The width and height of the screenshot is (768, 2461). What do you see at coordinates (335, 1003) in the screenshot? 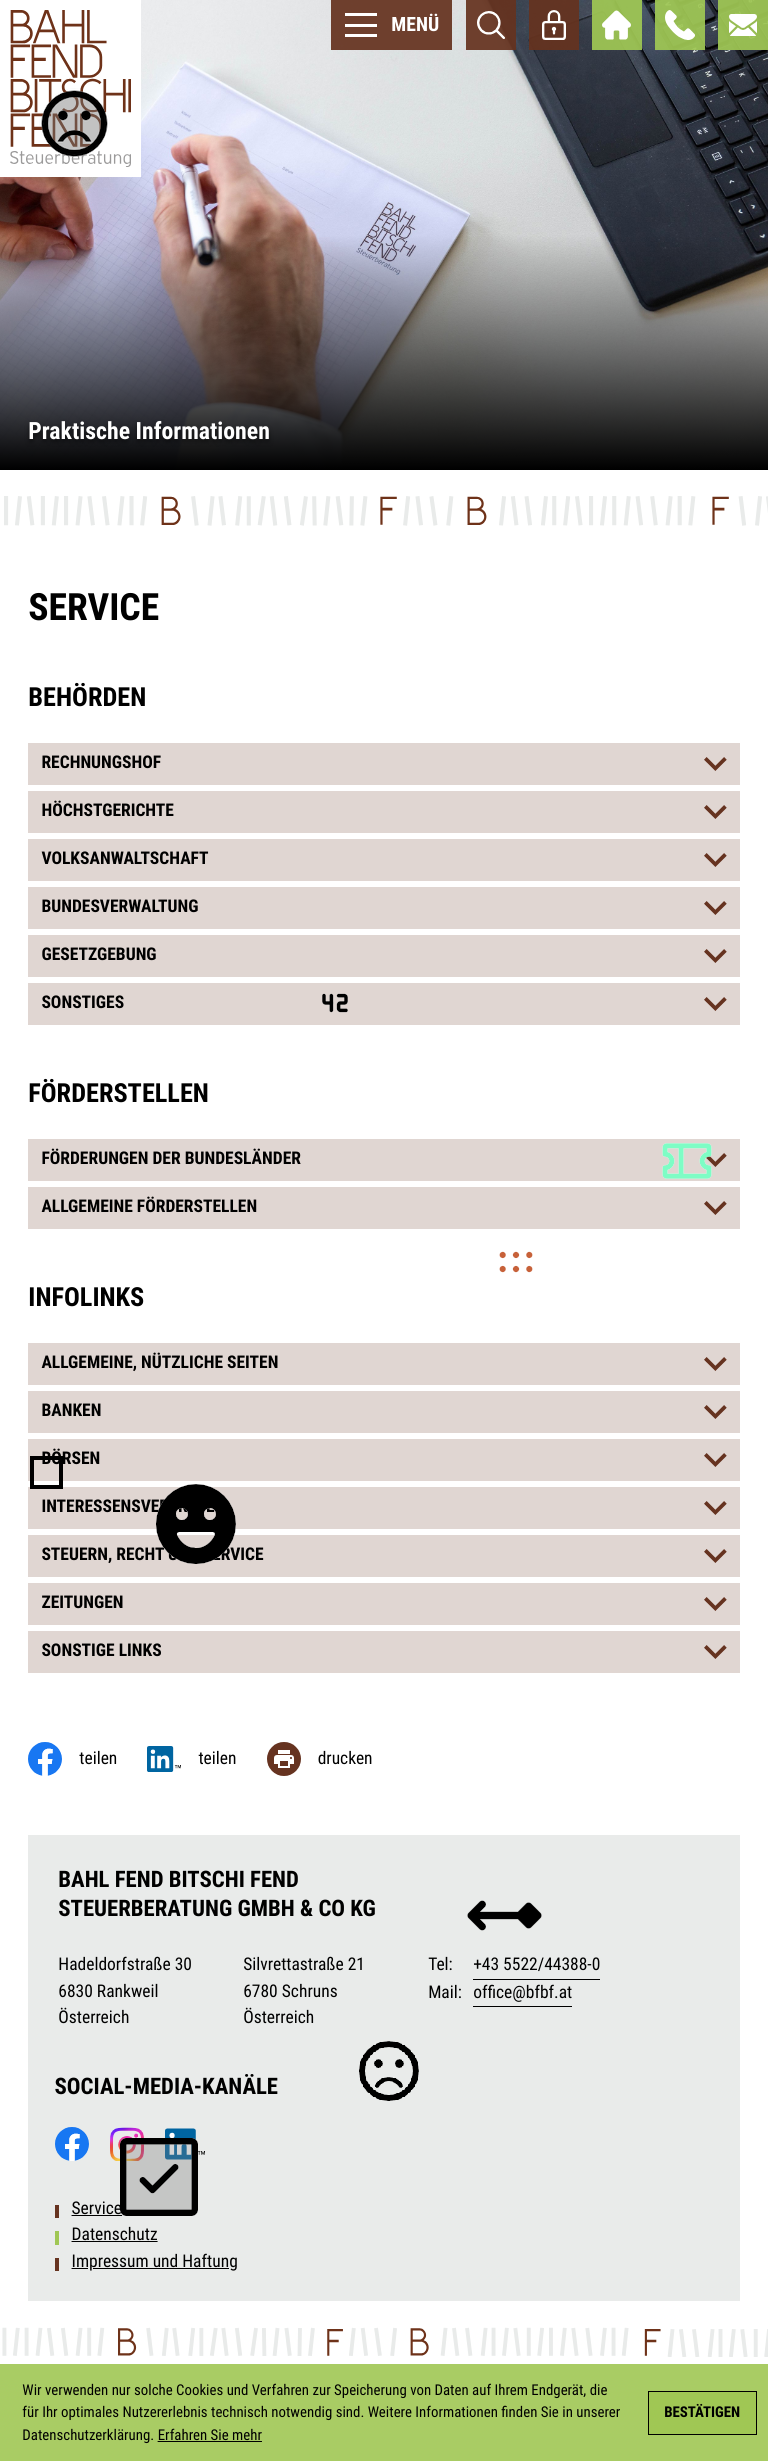
I see `displays the number 42 as a label or count indicator` at bounding box center [335, 1003].